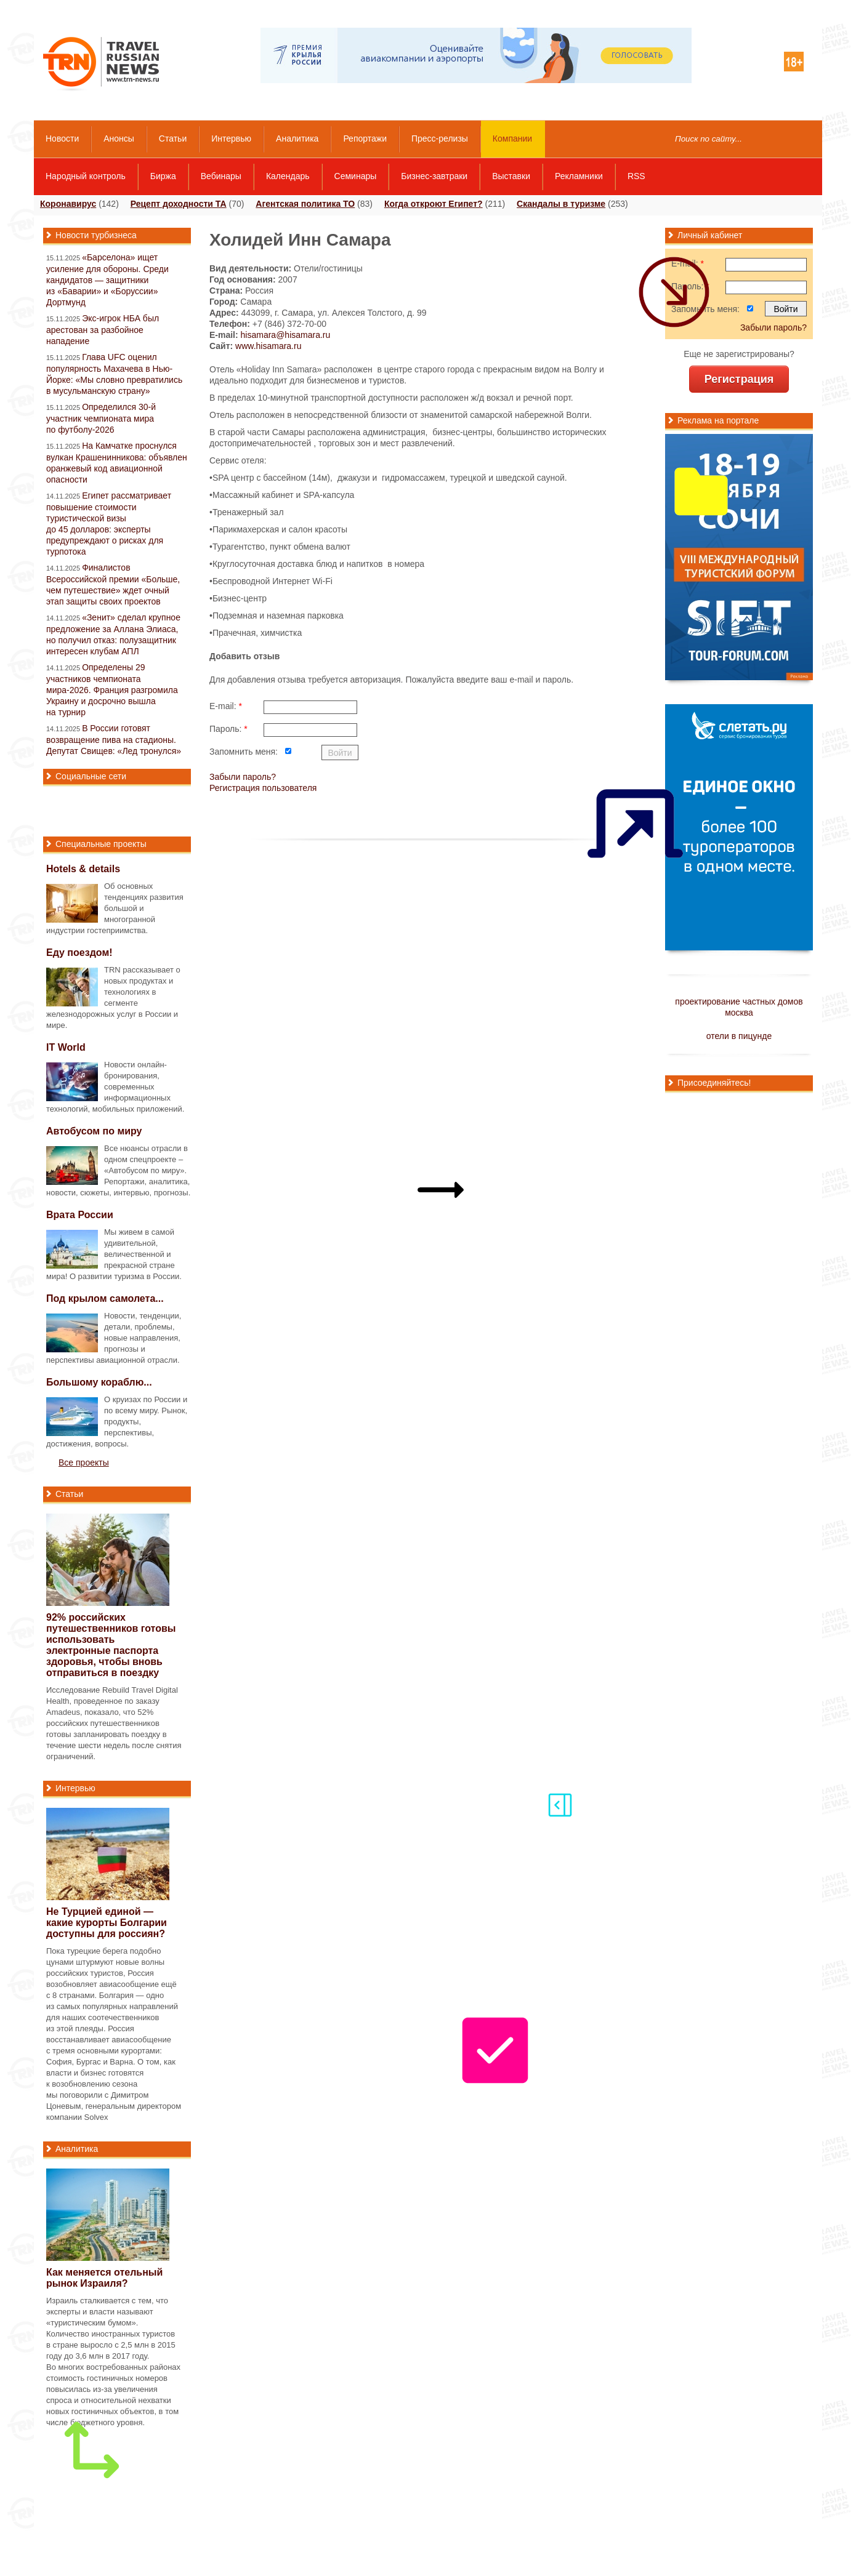  I want to click on open link in a new tab or window, so click(635, 822).